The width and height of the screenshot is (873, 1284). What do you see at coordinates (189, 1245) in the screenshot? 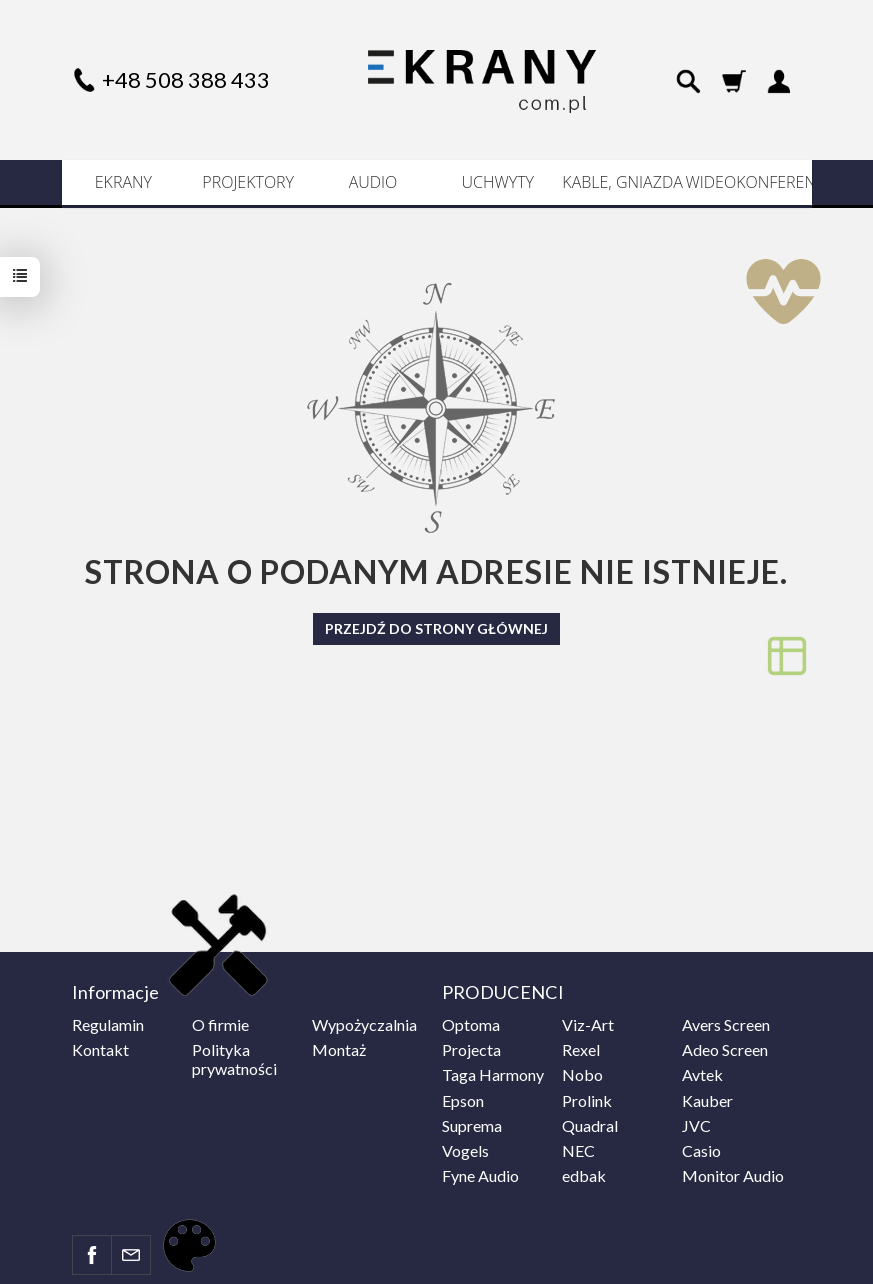
I see `access color or theme customization options` at bounding box center [189, 1245].